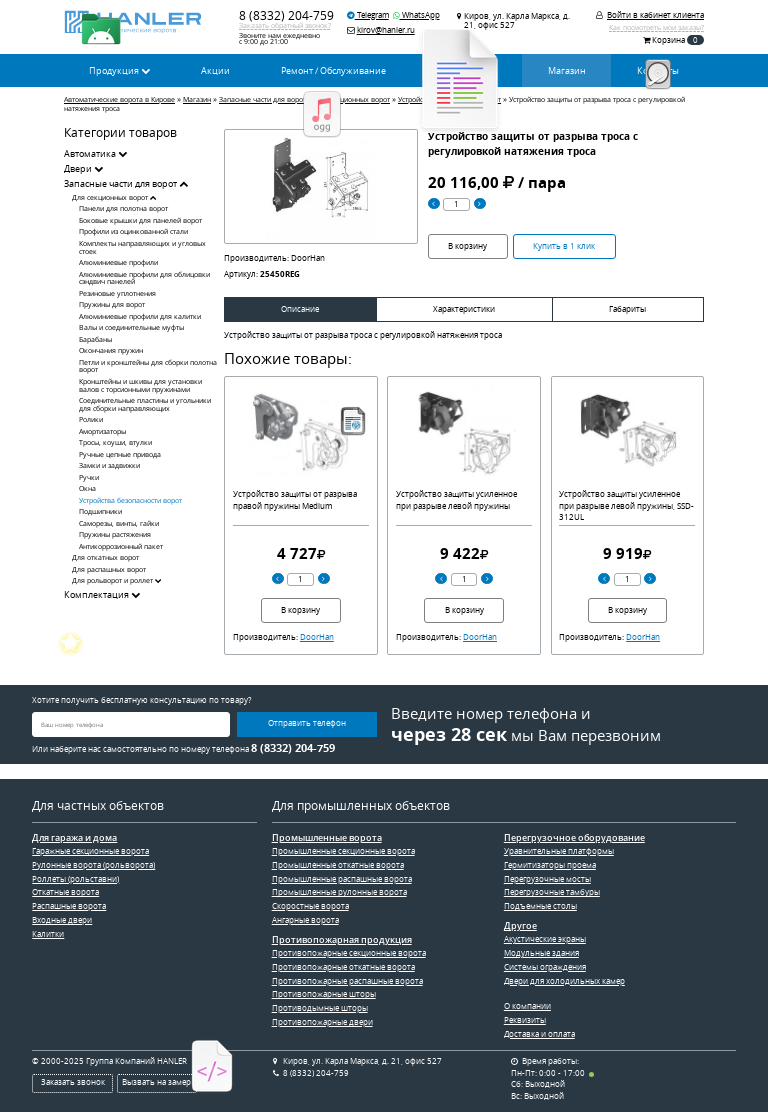 The image size is (768, 1112). I want to click on a script or code file, so click(460, 81).